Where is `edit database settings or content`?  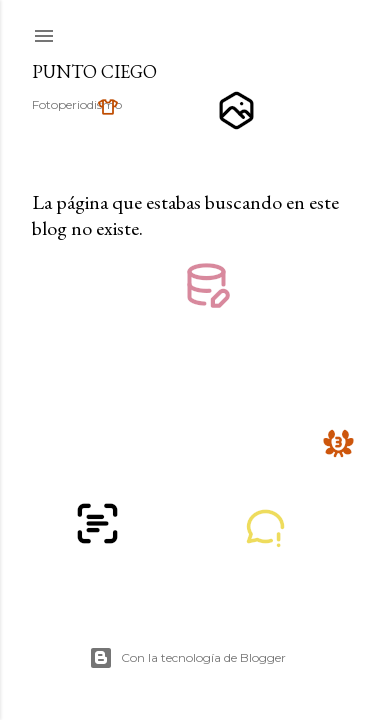
edit database settings or content is located at coordinates (206, 284).